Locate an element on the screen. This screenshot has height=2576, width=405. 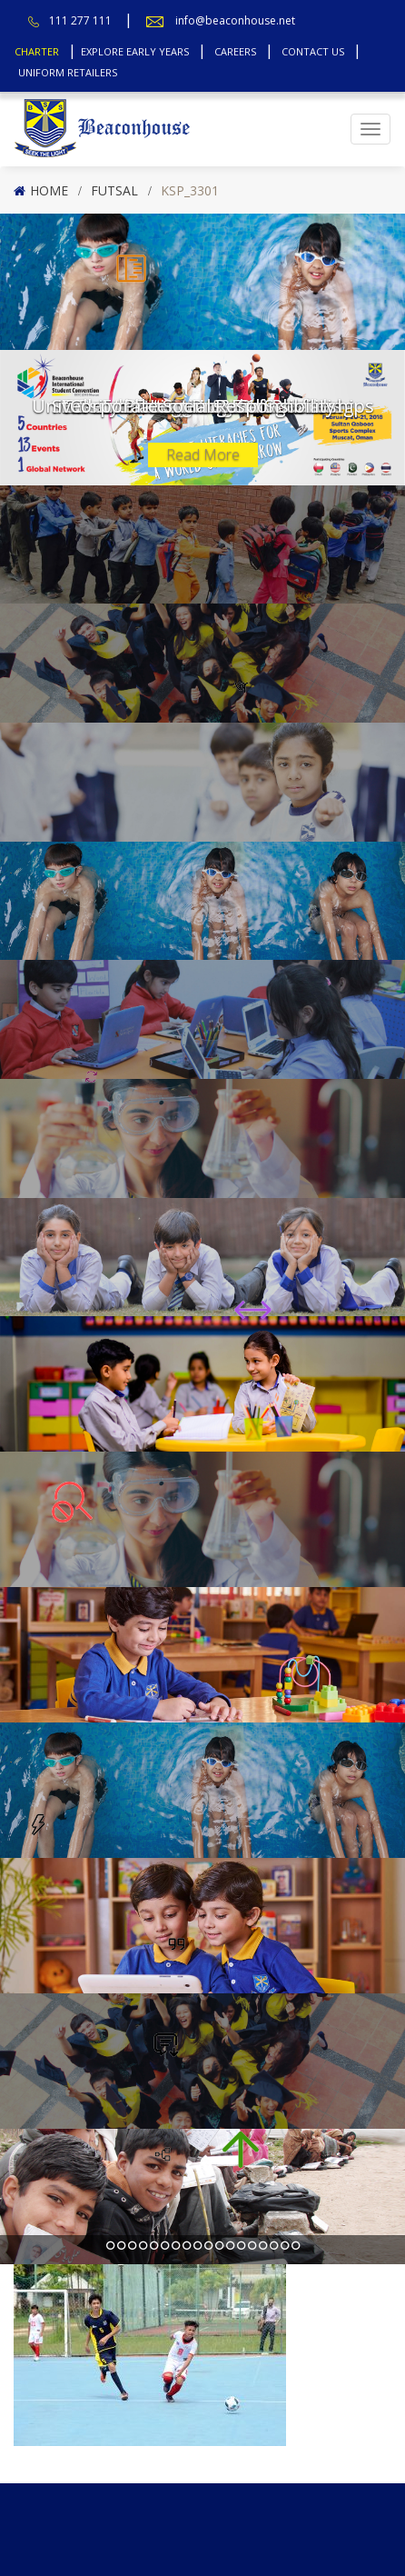
move item up in a list is located at coordinates (241, 2150).